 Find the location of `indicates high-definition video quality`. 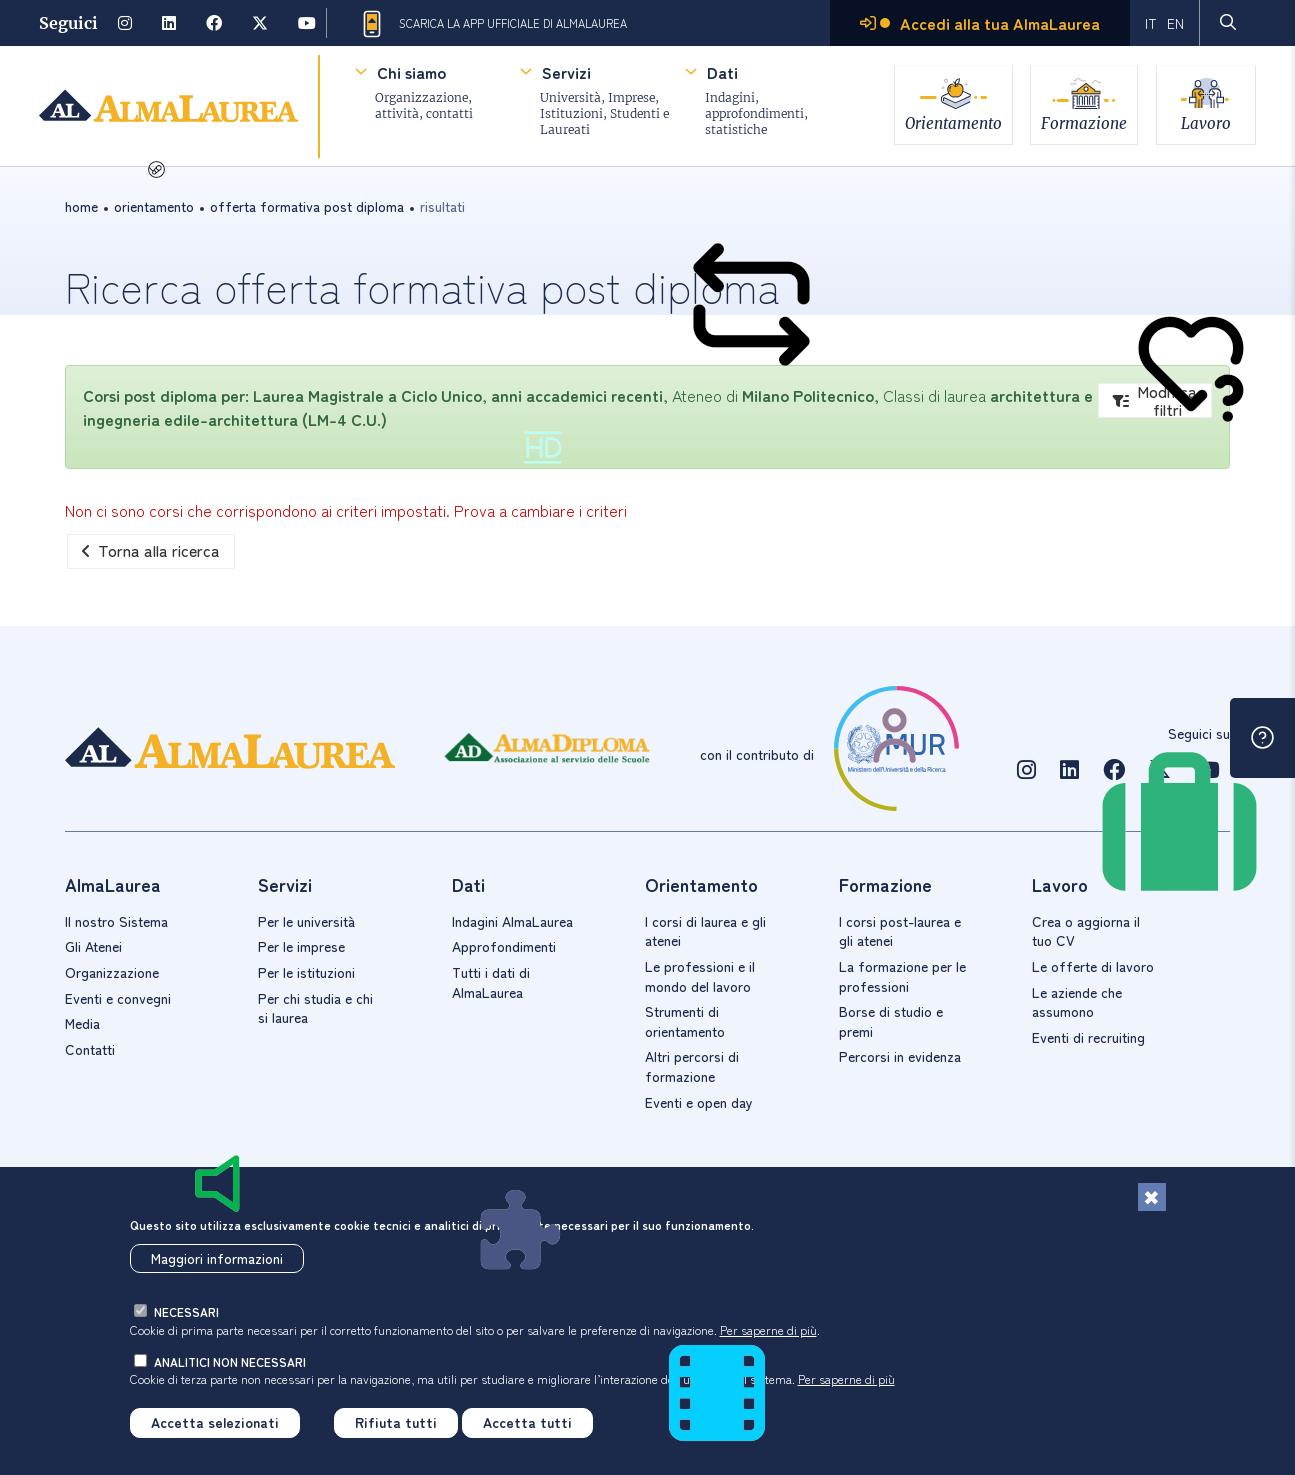

indicates high-definition video quality is located at coordinates (542, 447).